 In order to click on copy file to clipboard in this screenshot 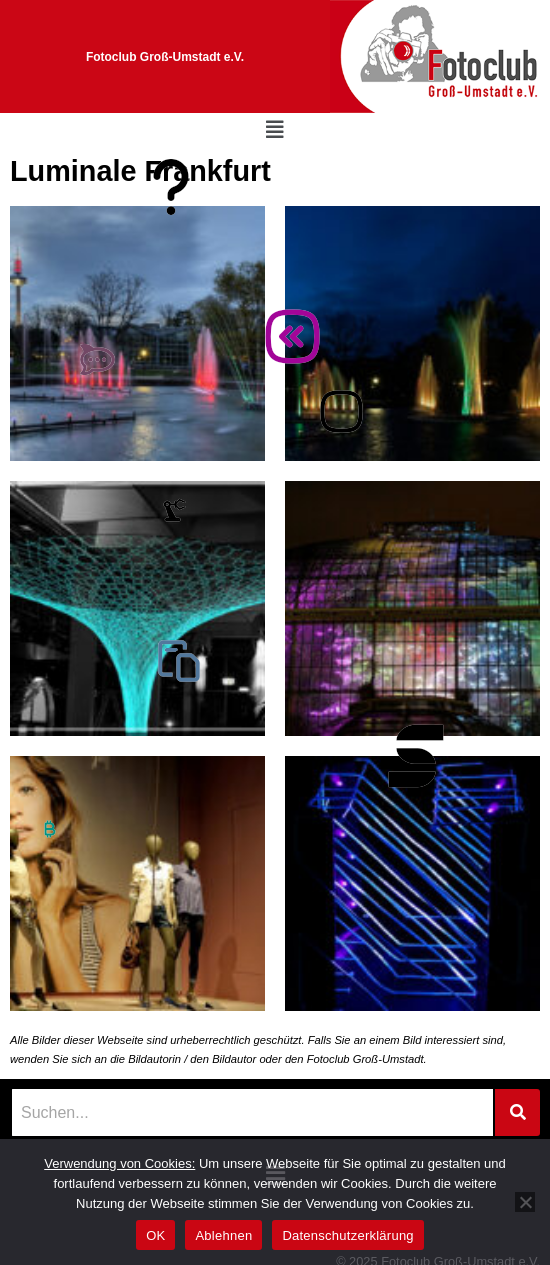, I will do `click(179, 661)`.